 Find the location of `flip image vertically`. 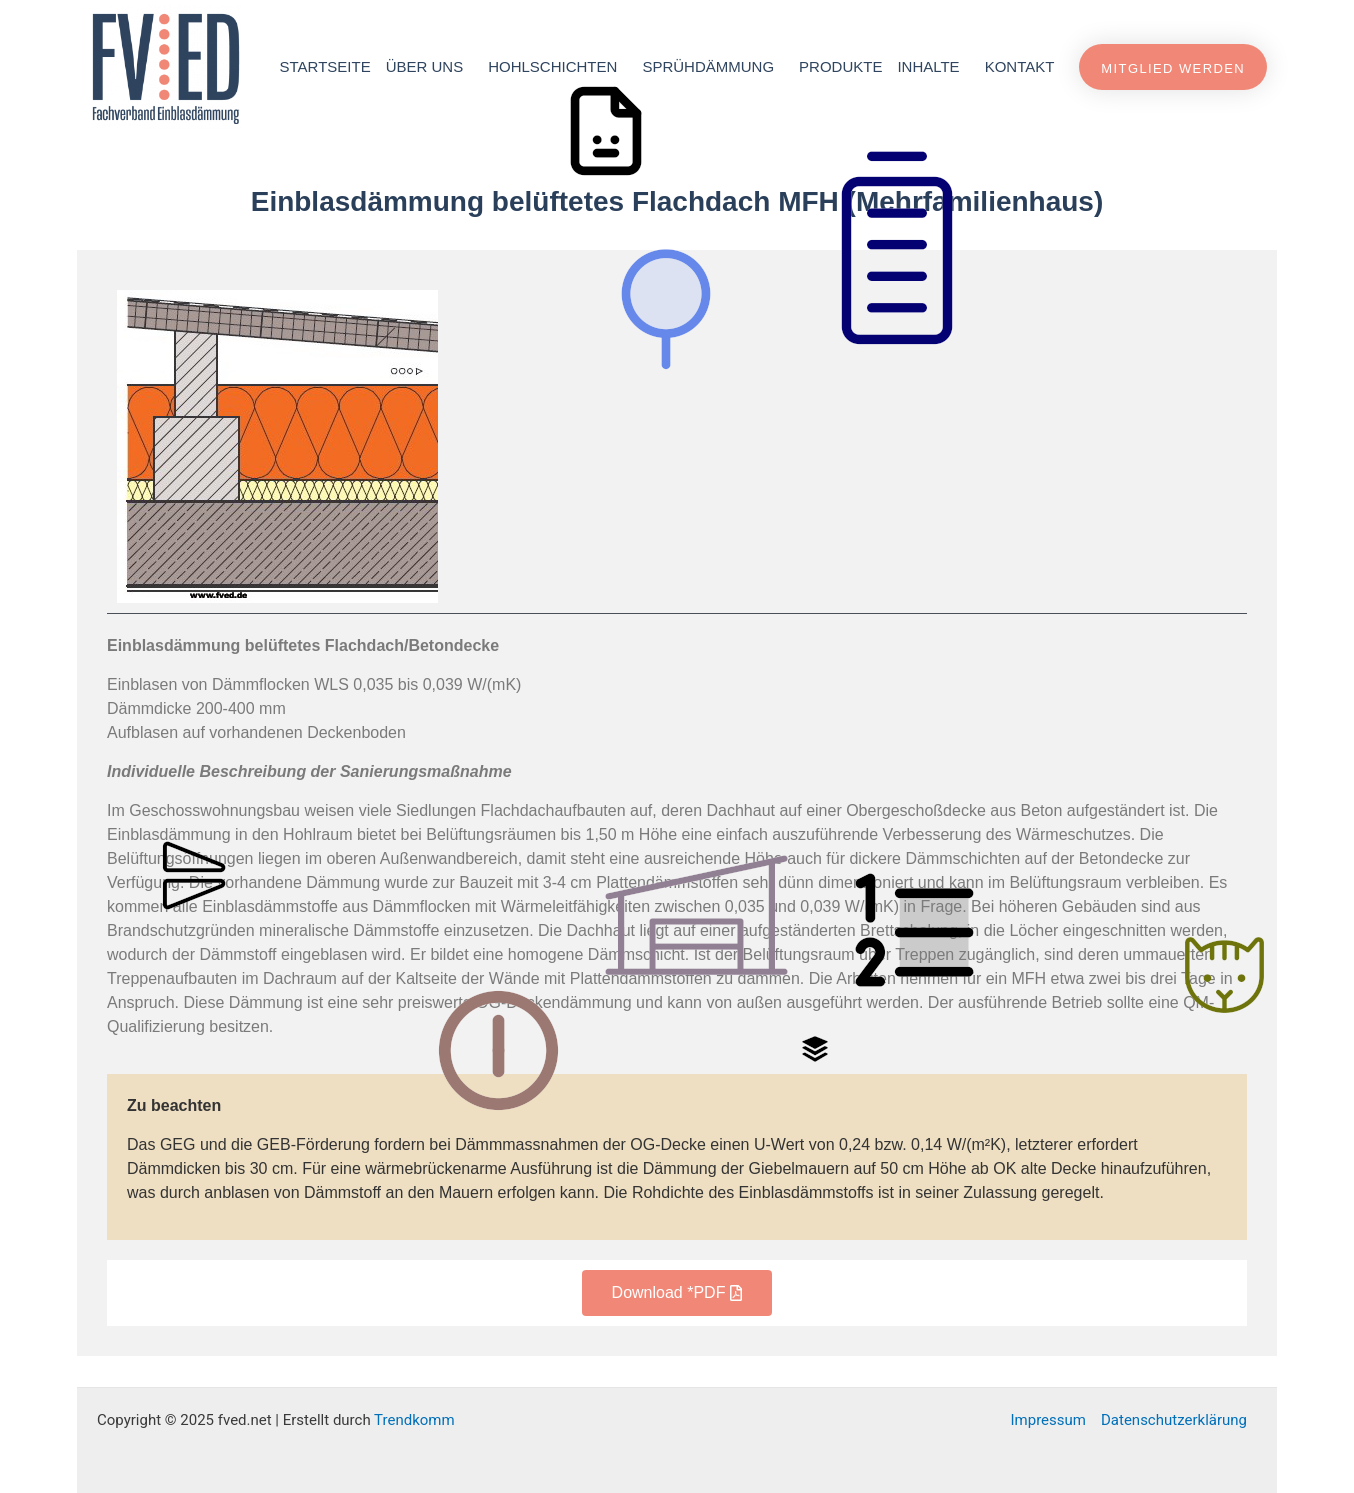

flip image vertically is located at coordinates (191, 875).